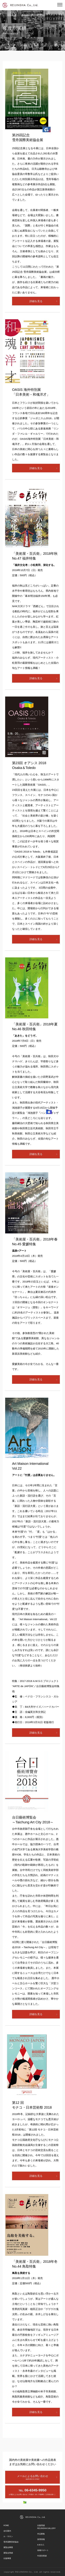 This screenshot has width=65, height=2576. I want to click on open user profile folder, so click(49, 1112).